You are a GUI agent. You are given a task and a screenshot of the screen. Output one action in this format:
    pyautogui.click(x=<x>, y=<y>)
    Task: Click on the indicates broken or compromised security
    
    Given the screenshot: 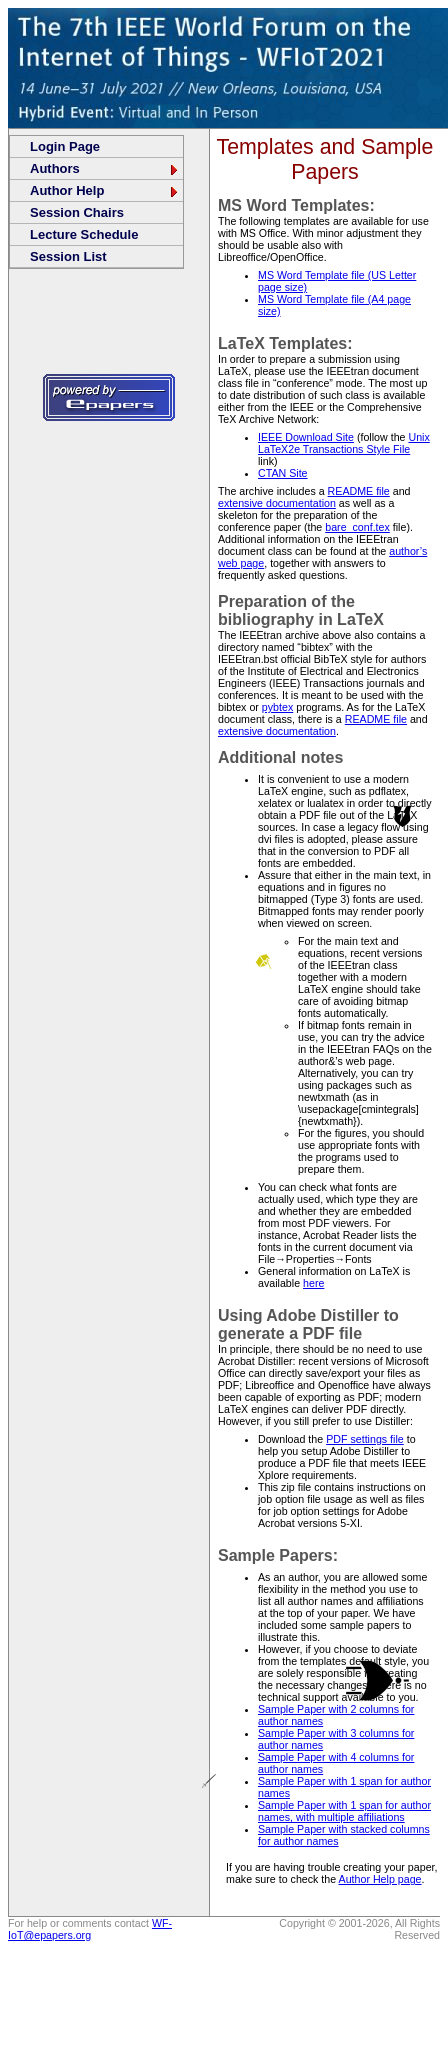 What is the action you would take?
    pyautogui.click(x=402, y=816)
    